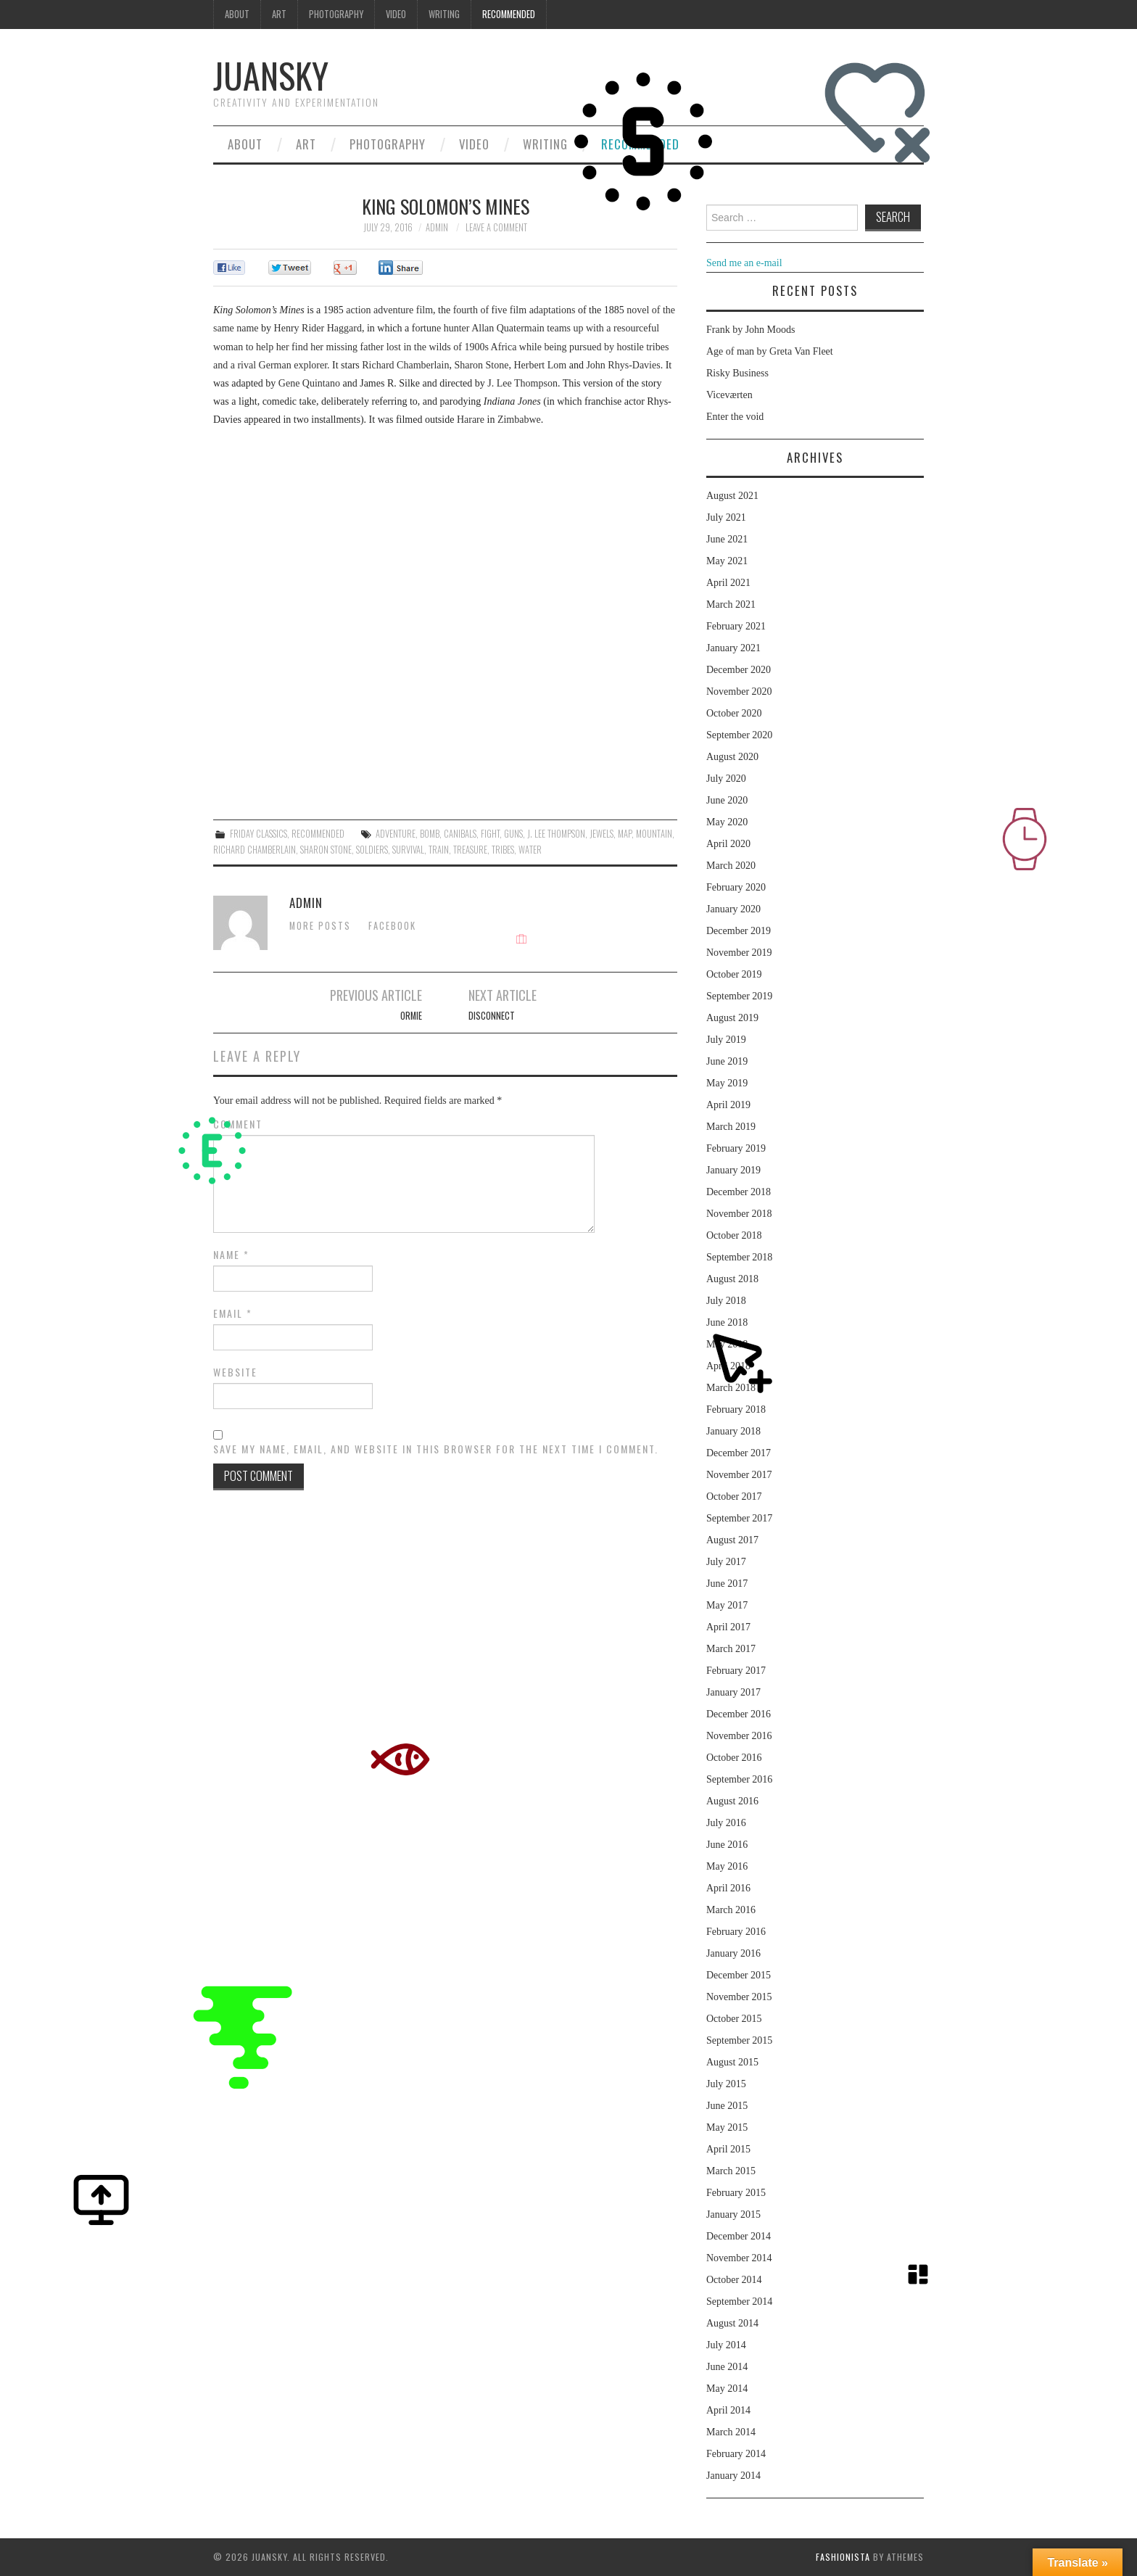 The height and width of the screenshot is (2576, 1137). I want to click on indicates an "essential" or "enterprise" tier feature, so click(212, 1150).